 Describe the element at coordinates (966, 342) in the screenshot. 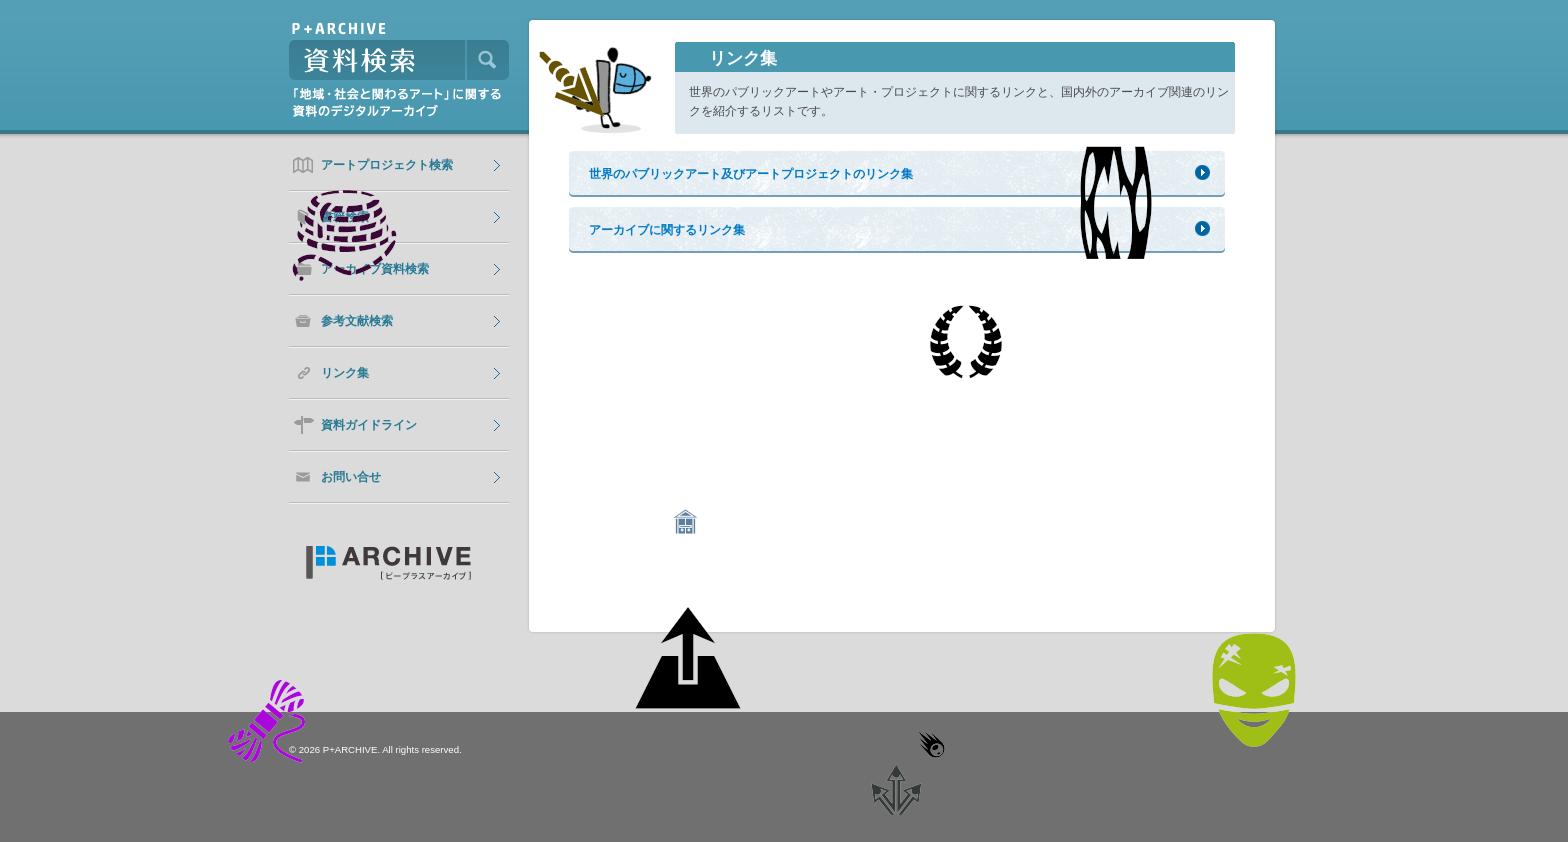

I see `indicates achievement or award earned` at that location.